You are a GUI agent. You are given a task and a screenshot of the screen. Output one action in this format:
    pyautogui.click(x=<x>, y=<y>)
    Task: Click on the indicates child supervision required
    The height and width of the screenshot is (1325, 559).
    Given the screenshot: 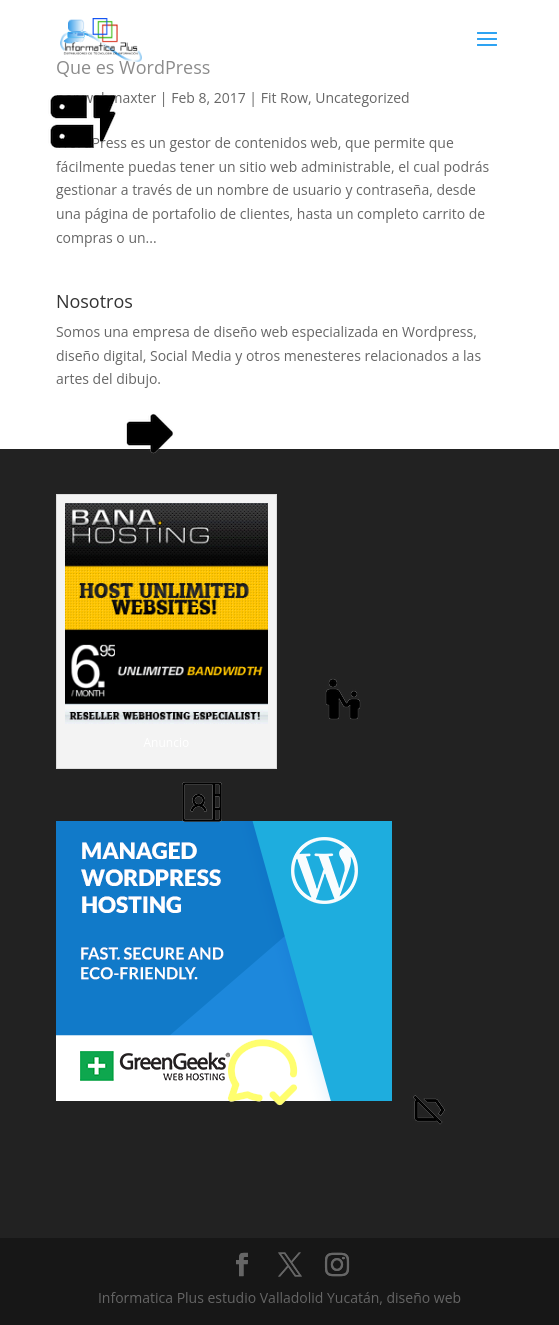 What is the action you would take?
    pyautogui.click(x=344, y=699)
    